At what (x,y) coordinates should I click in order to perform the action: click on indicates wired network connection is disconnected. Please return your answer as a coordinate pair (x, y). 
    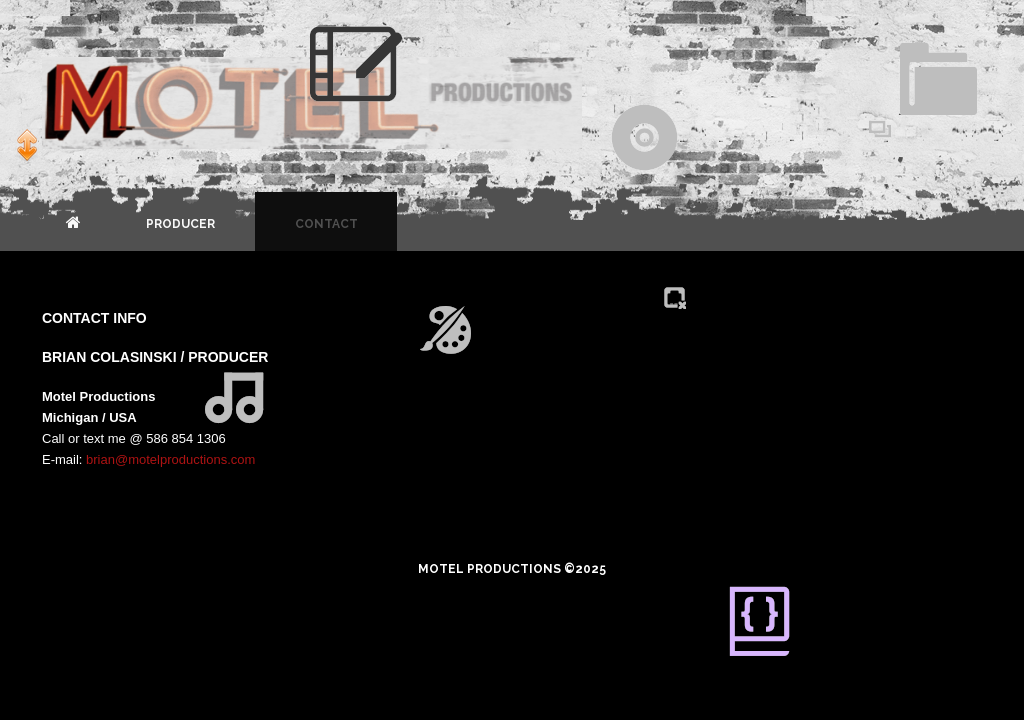
    Looking at the image, I should click on (674, 297).